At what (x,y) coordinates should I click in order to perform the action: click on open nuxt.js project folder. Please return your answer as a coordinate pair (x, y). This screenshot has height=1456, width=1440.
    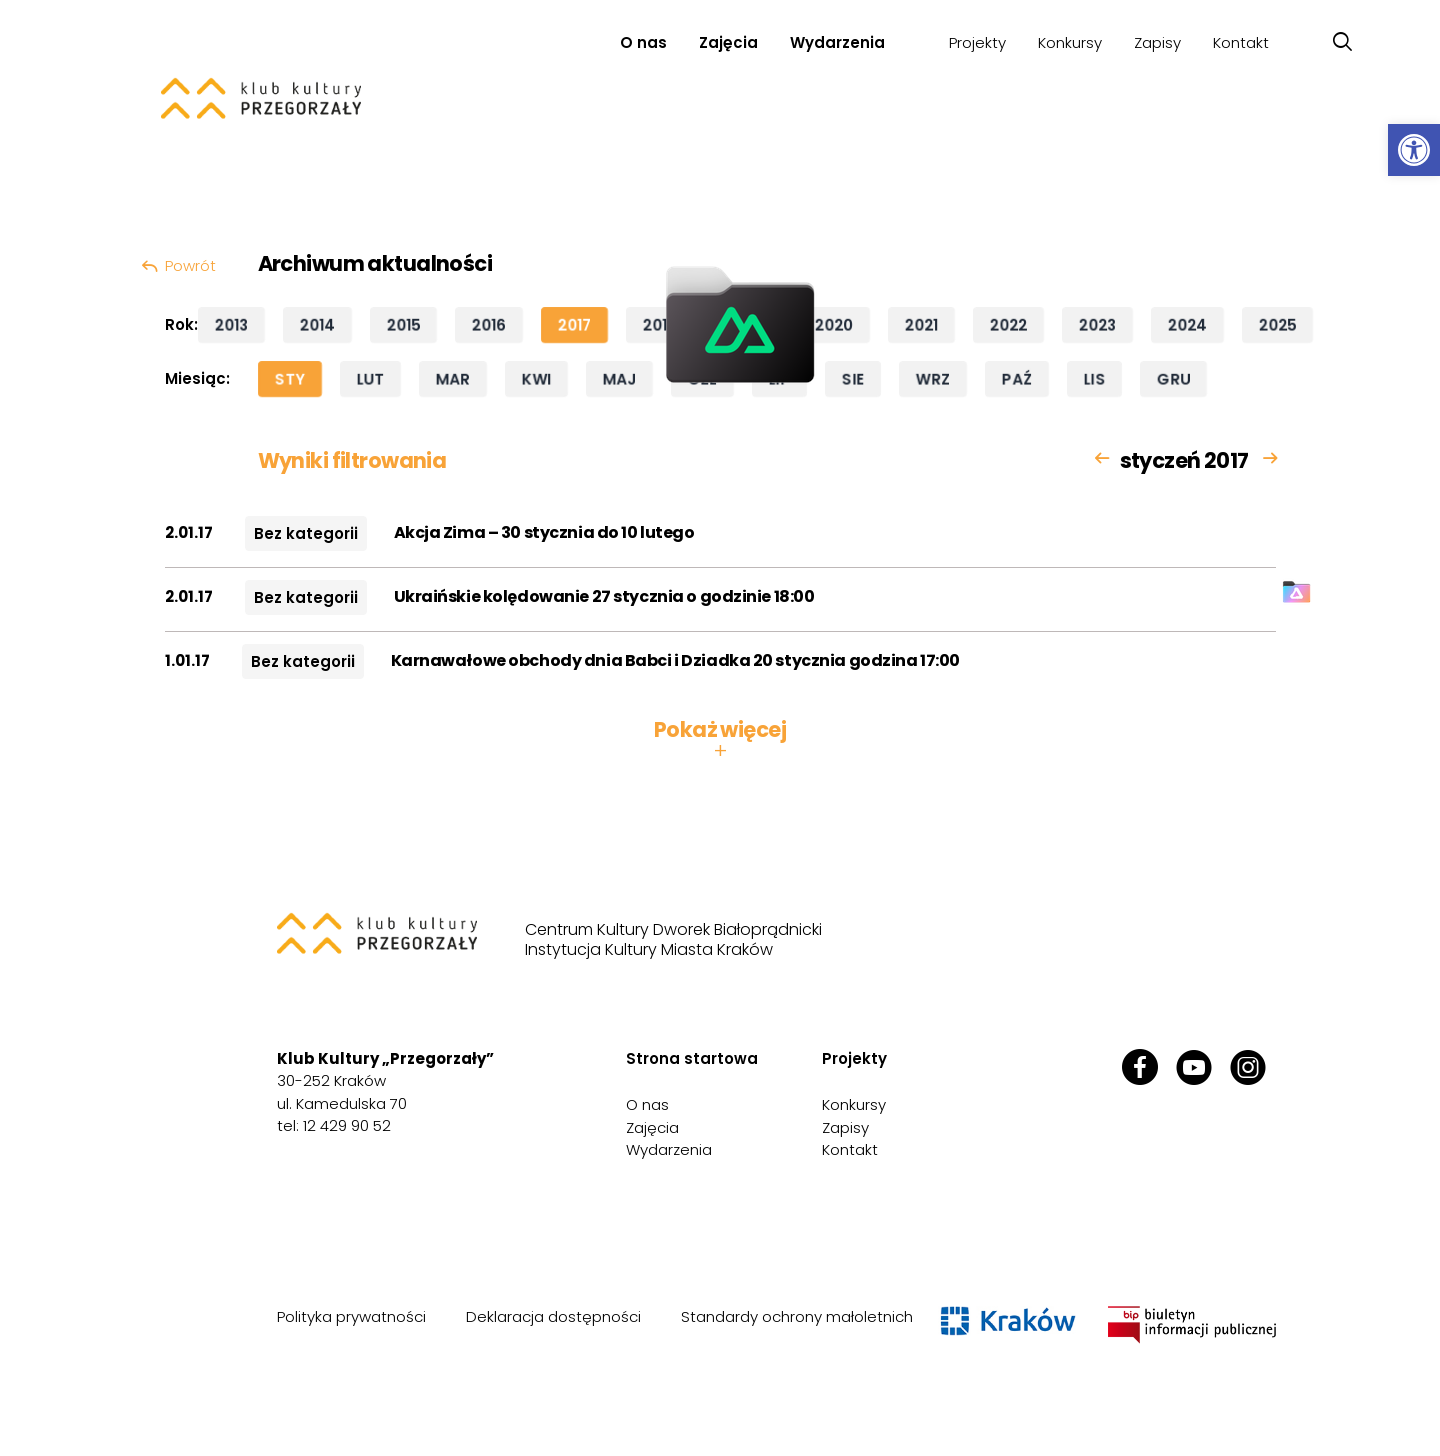
    Looking at the image, I should click on (739, 328).